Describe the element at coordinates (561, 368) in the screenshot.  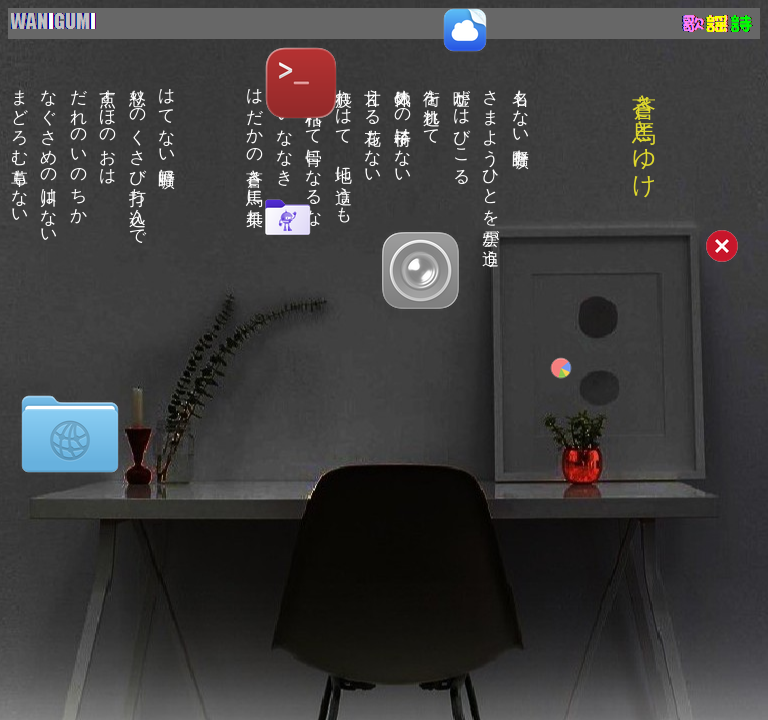
I see `open disk usage analyzer` at that location.